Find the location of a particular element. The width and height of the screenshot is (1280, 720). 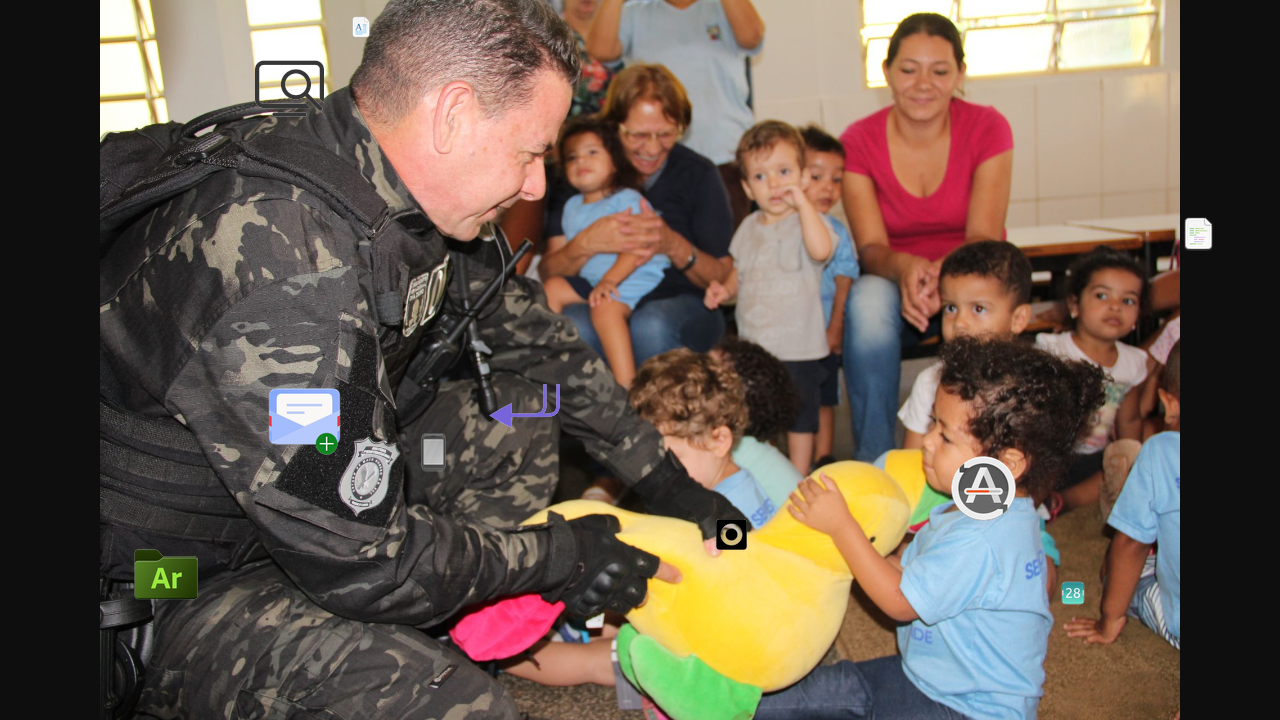

access phone or dialer settings is located at coordinates (433, 452).